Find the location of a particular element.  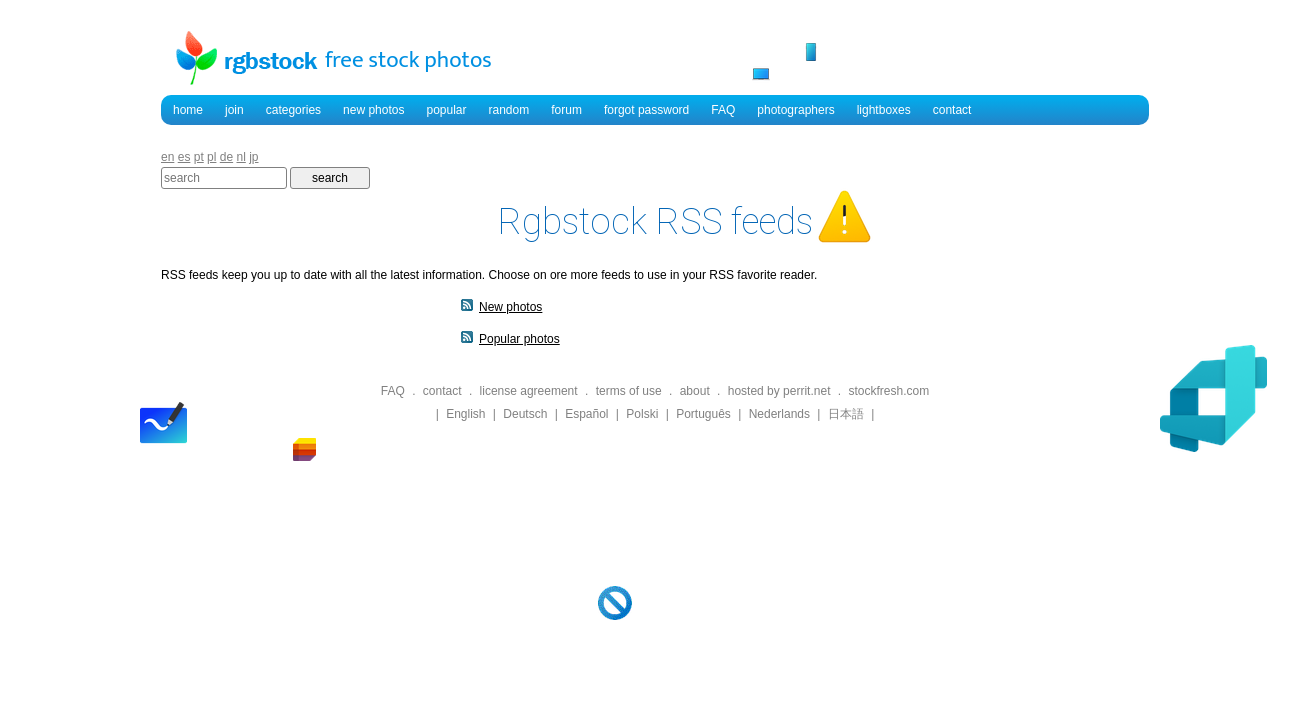

laptop or portable computer device is located at coordinates (761, 74).